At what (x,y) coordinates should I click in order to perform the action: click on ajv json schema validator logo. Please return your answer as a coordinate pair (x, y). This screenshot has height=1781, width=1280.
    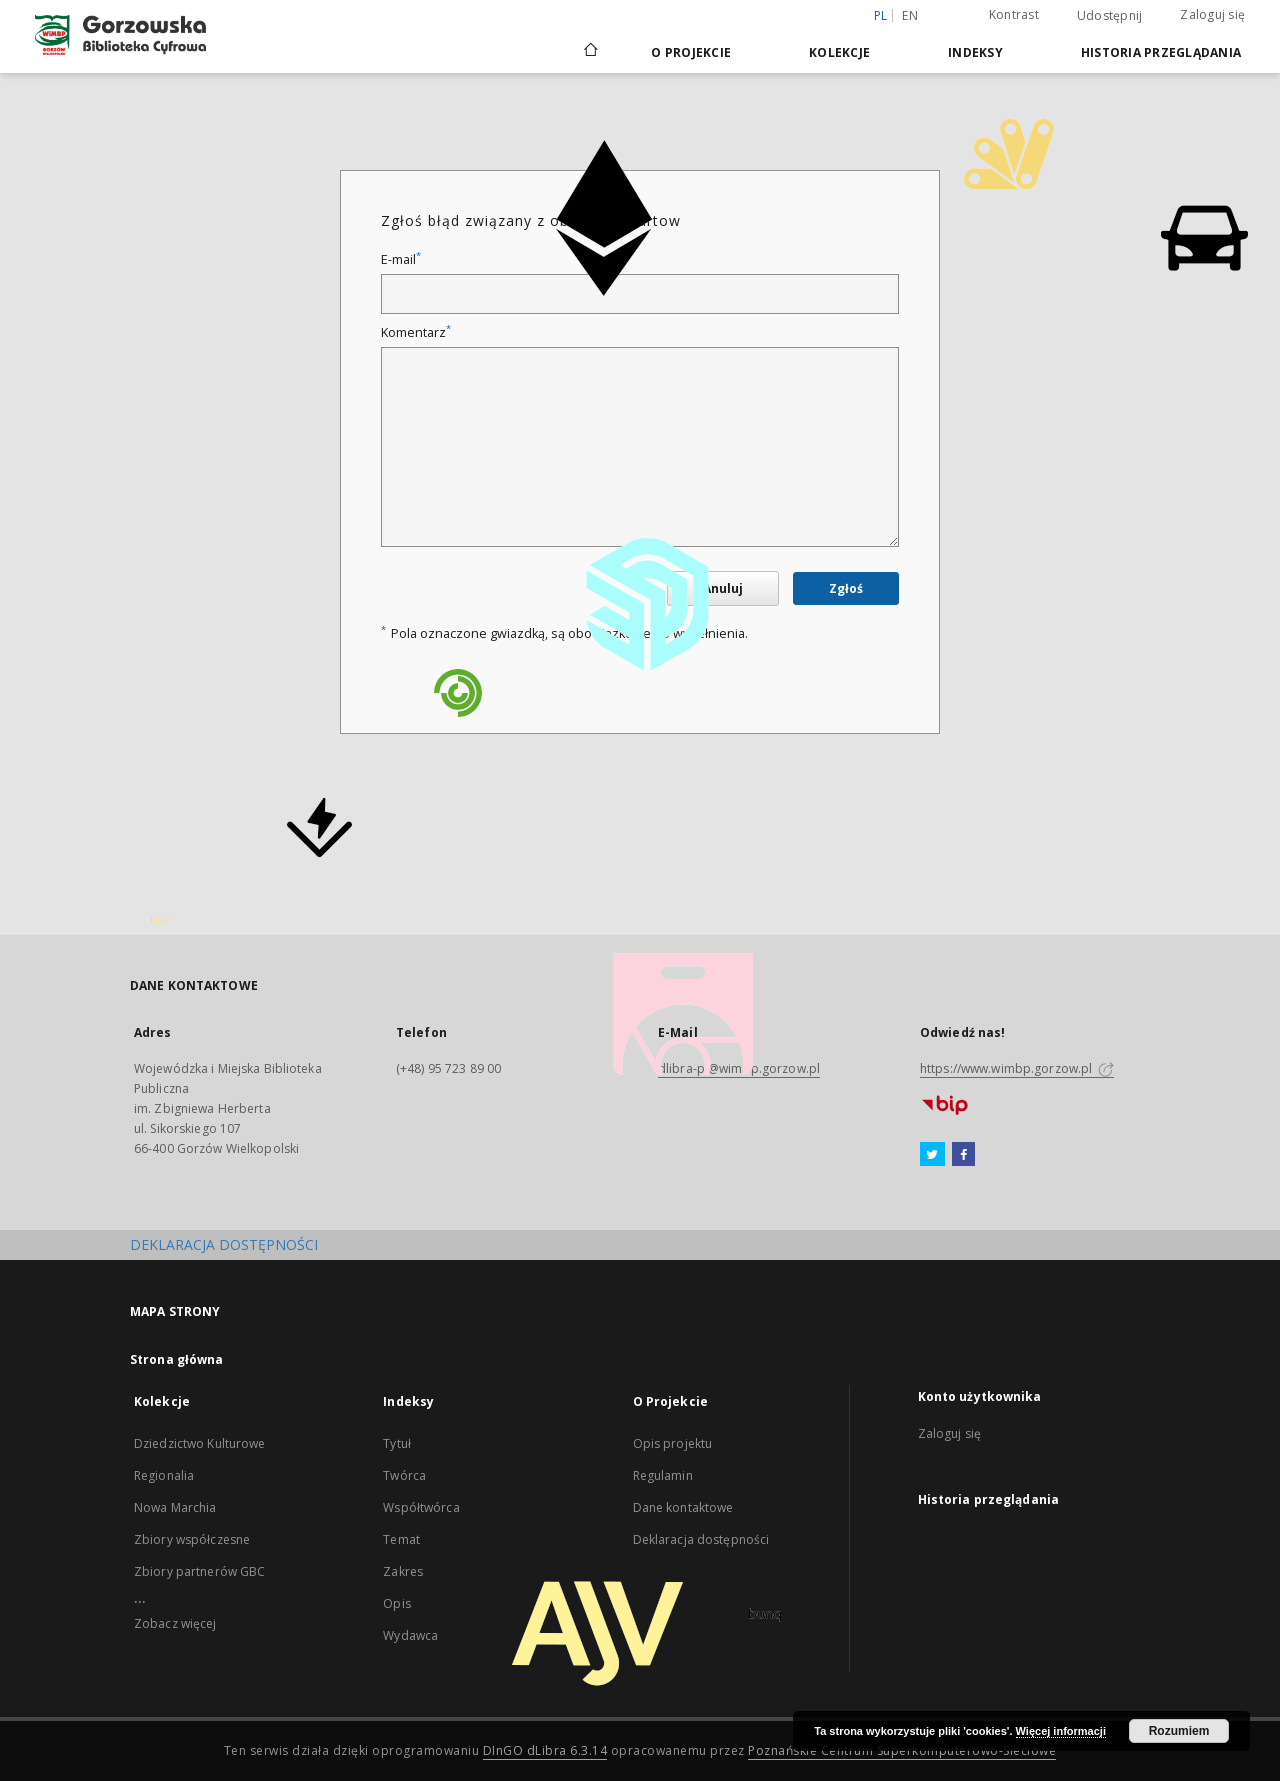
    Looking at the image, I should click on (597, 1633).